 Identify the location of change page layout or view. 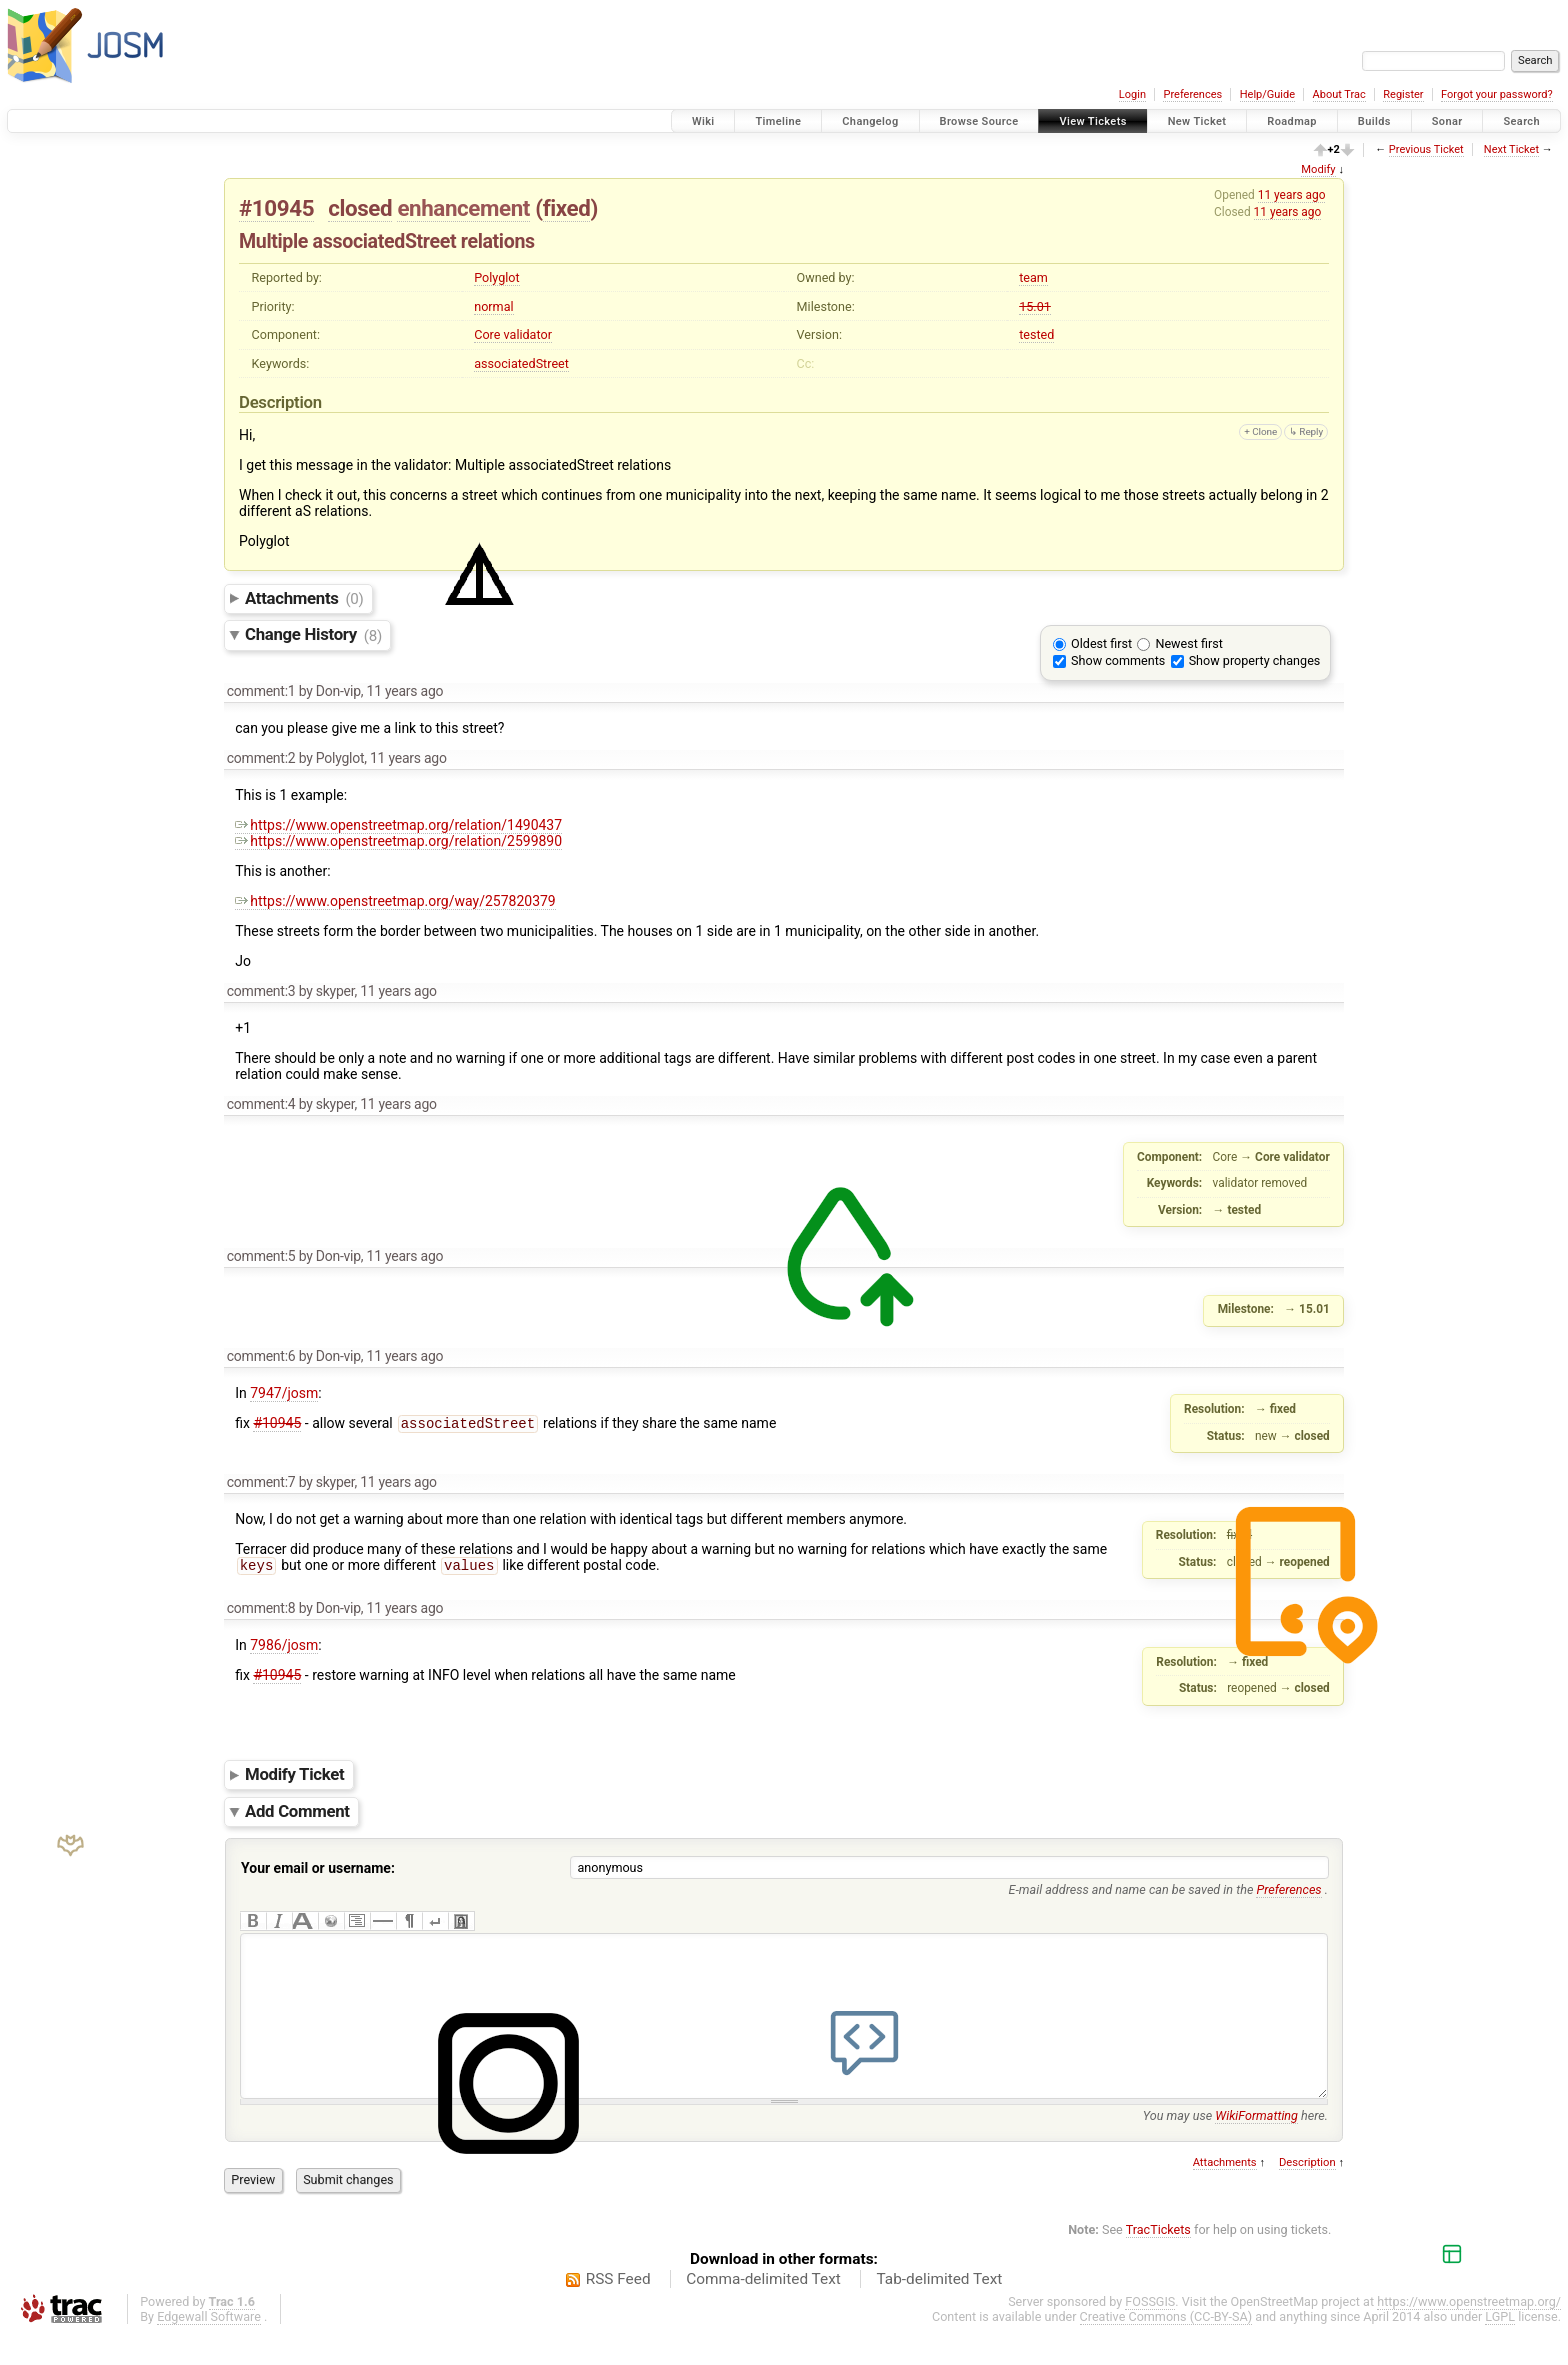
(1452, 2254).